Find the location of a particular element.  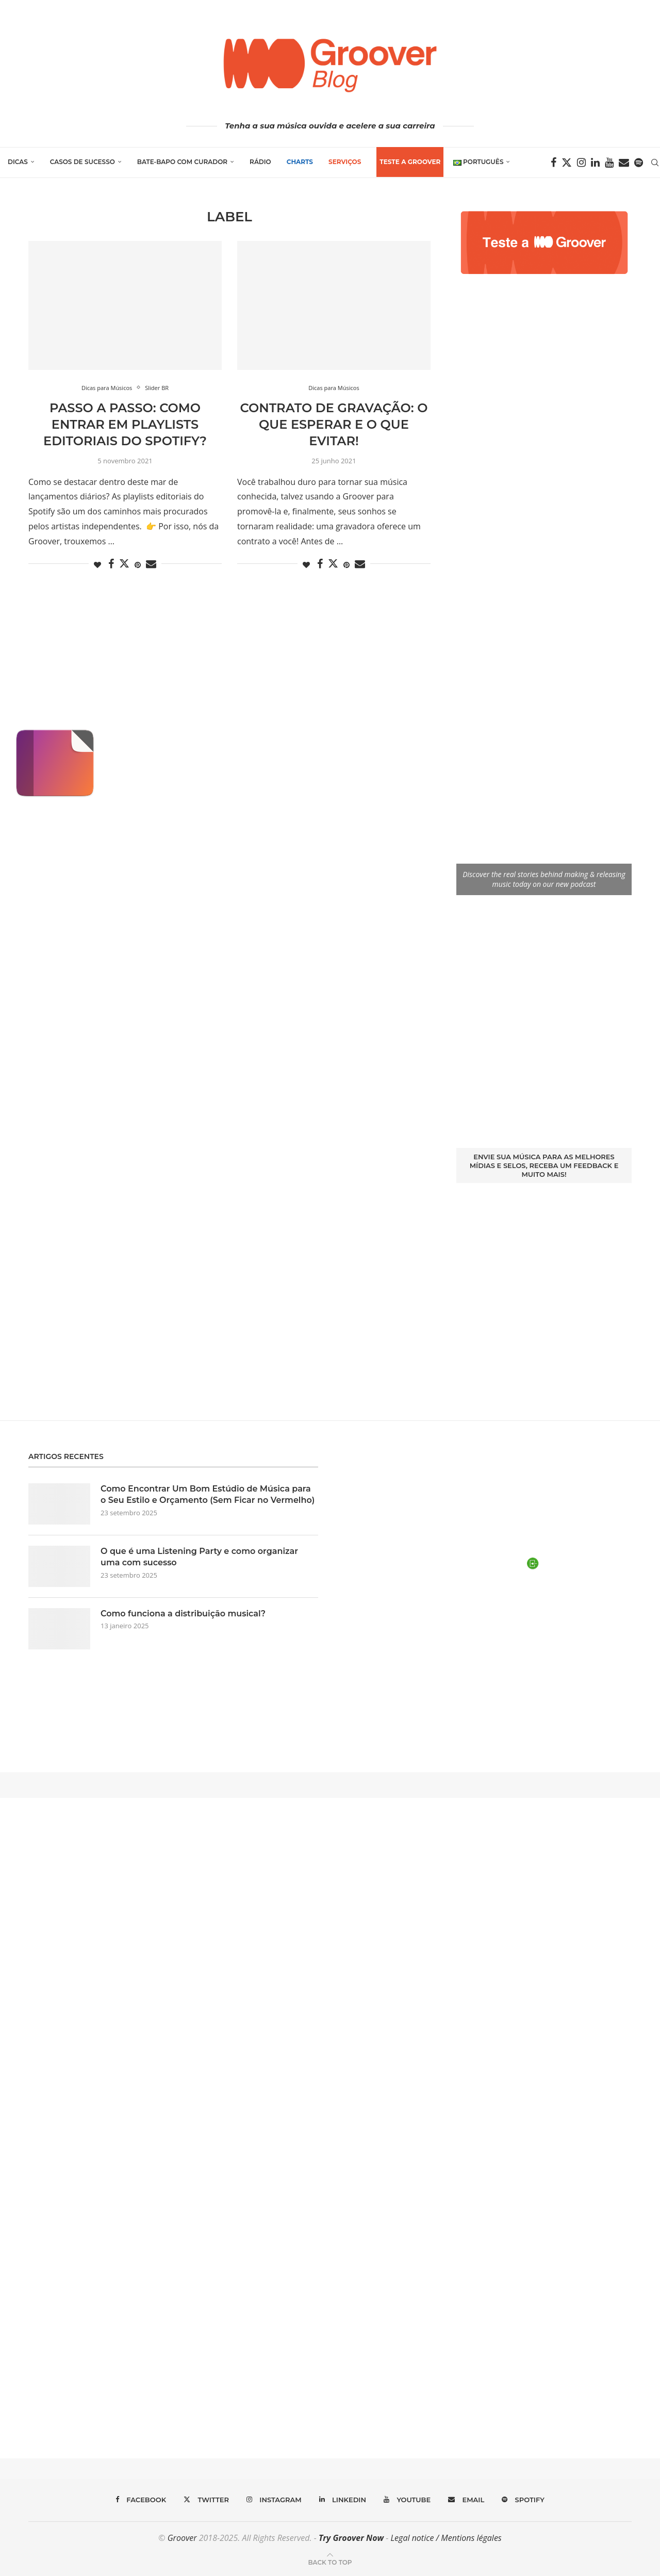

customize desktop theme settings is located at coordinates (55, 760).